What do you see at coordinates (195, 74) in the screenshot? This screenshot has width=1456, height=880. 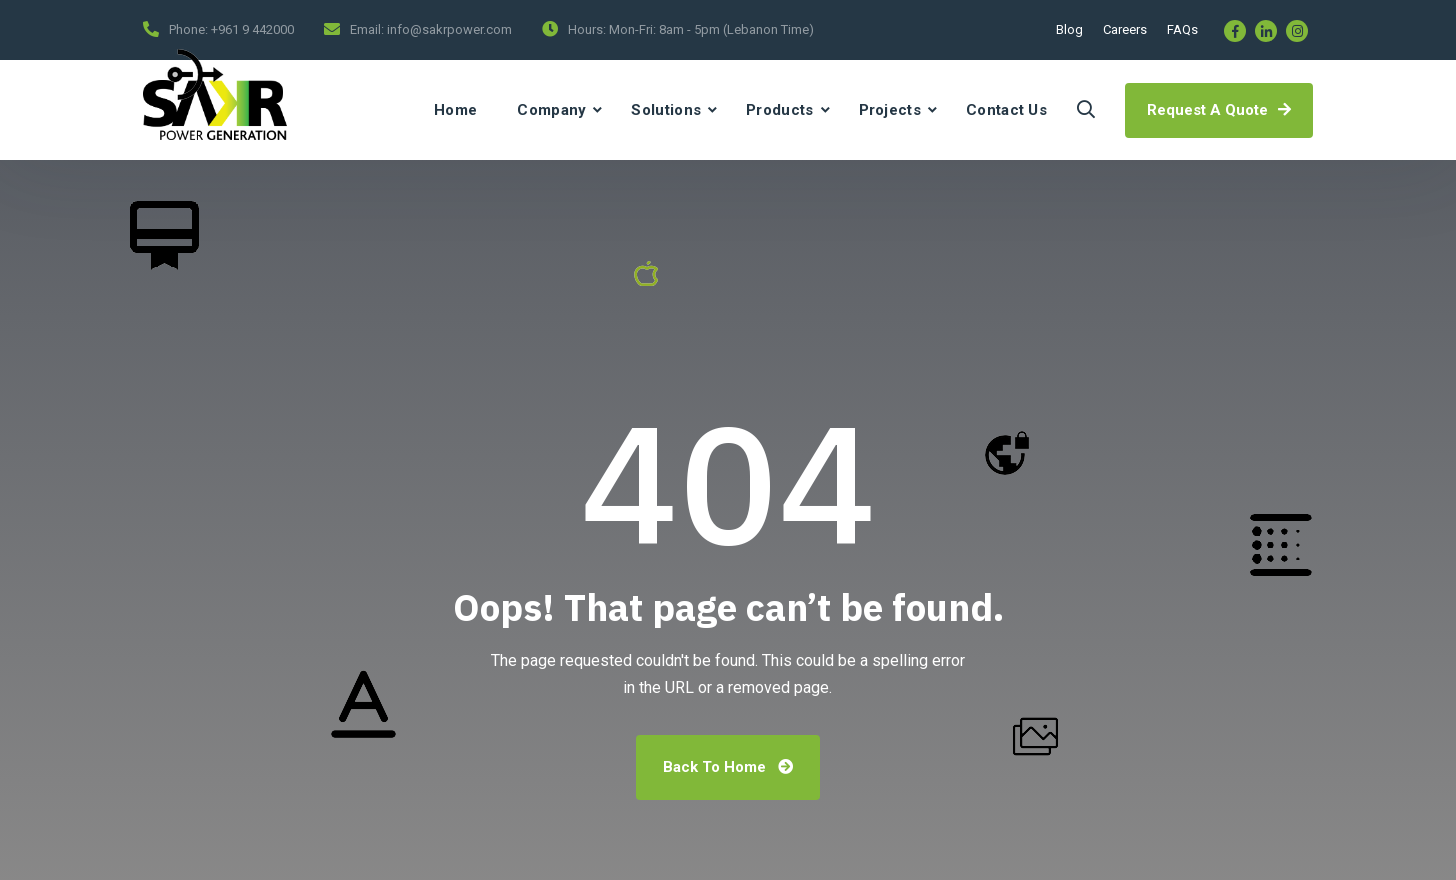 I see `network address translation settings` at bounding box center [195, 74].